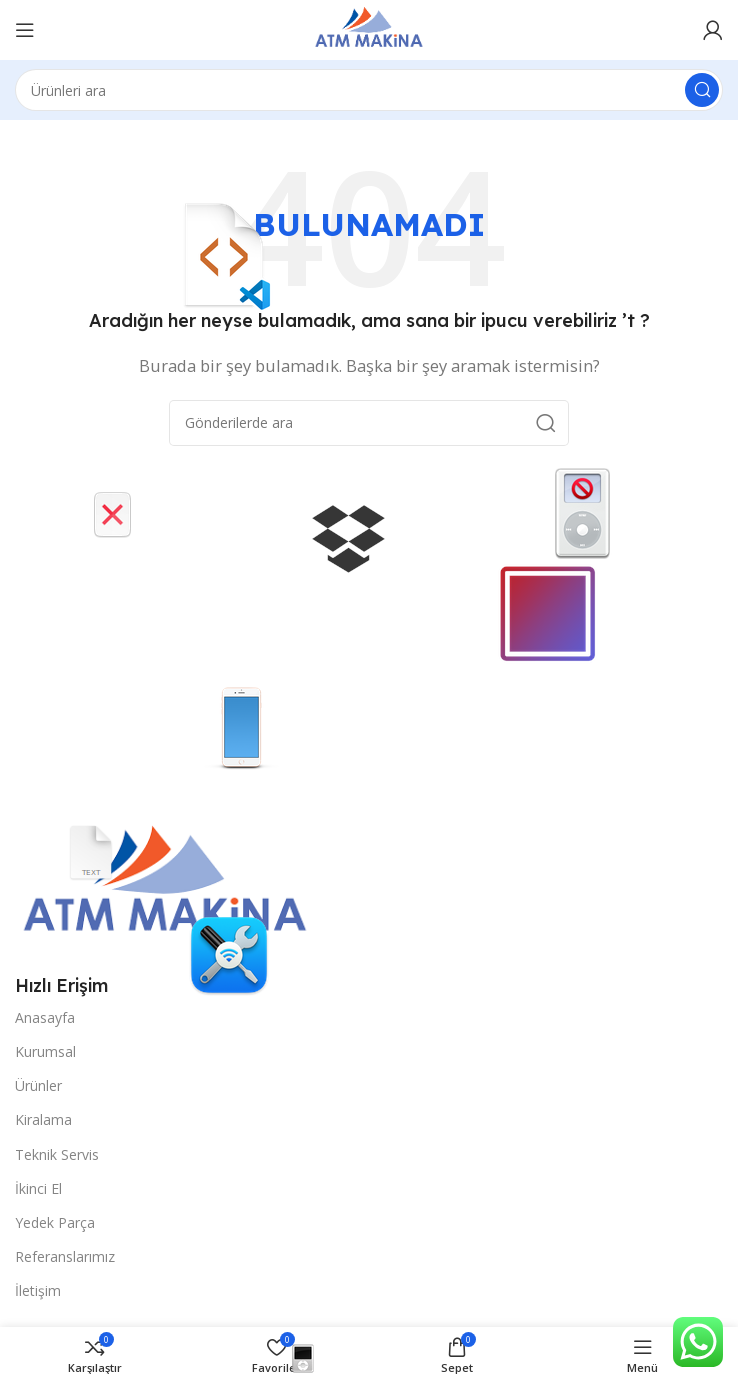  Describe the element at coordinates (348, 541) in the screenshot. I see `open Dropbox cloud storage` at that location.